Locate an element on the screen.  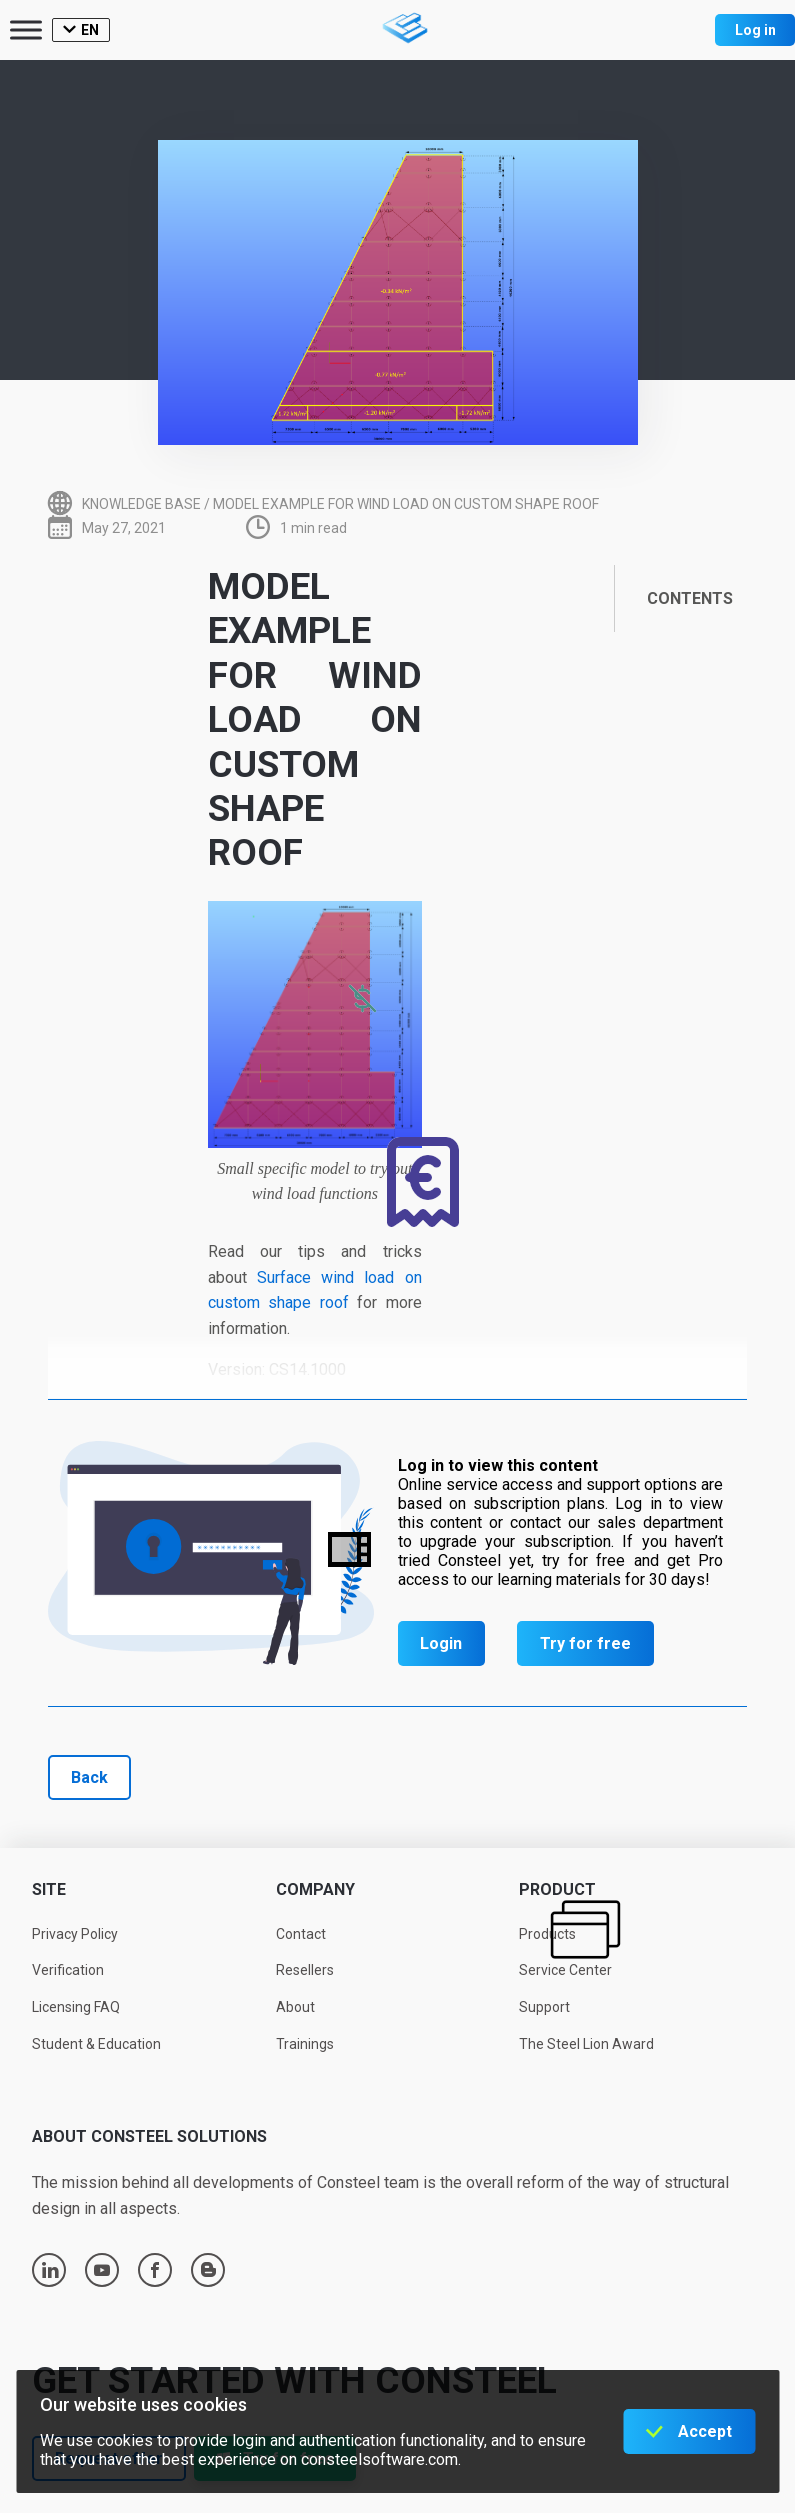
indicates a free or no-cost item is located at coordinates (362, 998).